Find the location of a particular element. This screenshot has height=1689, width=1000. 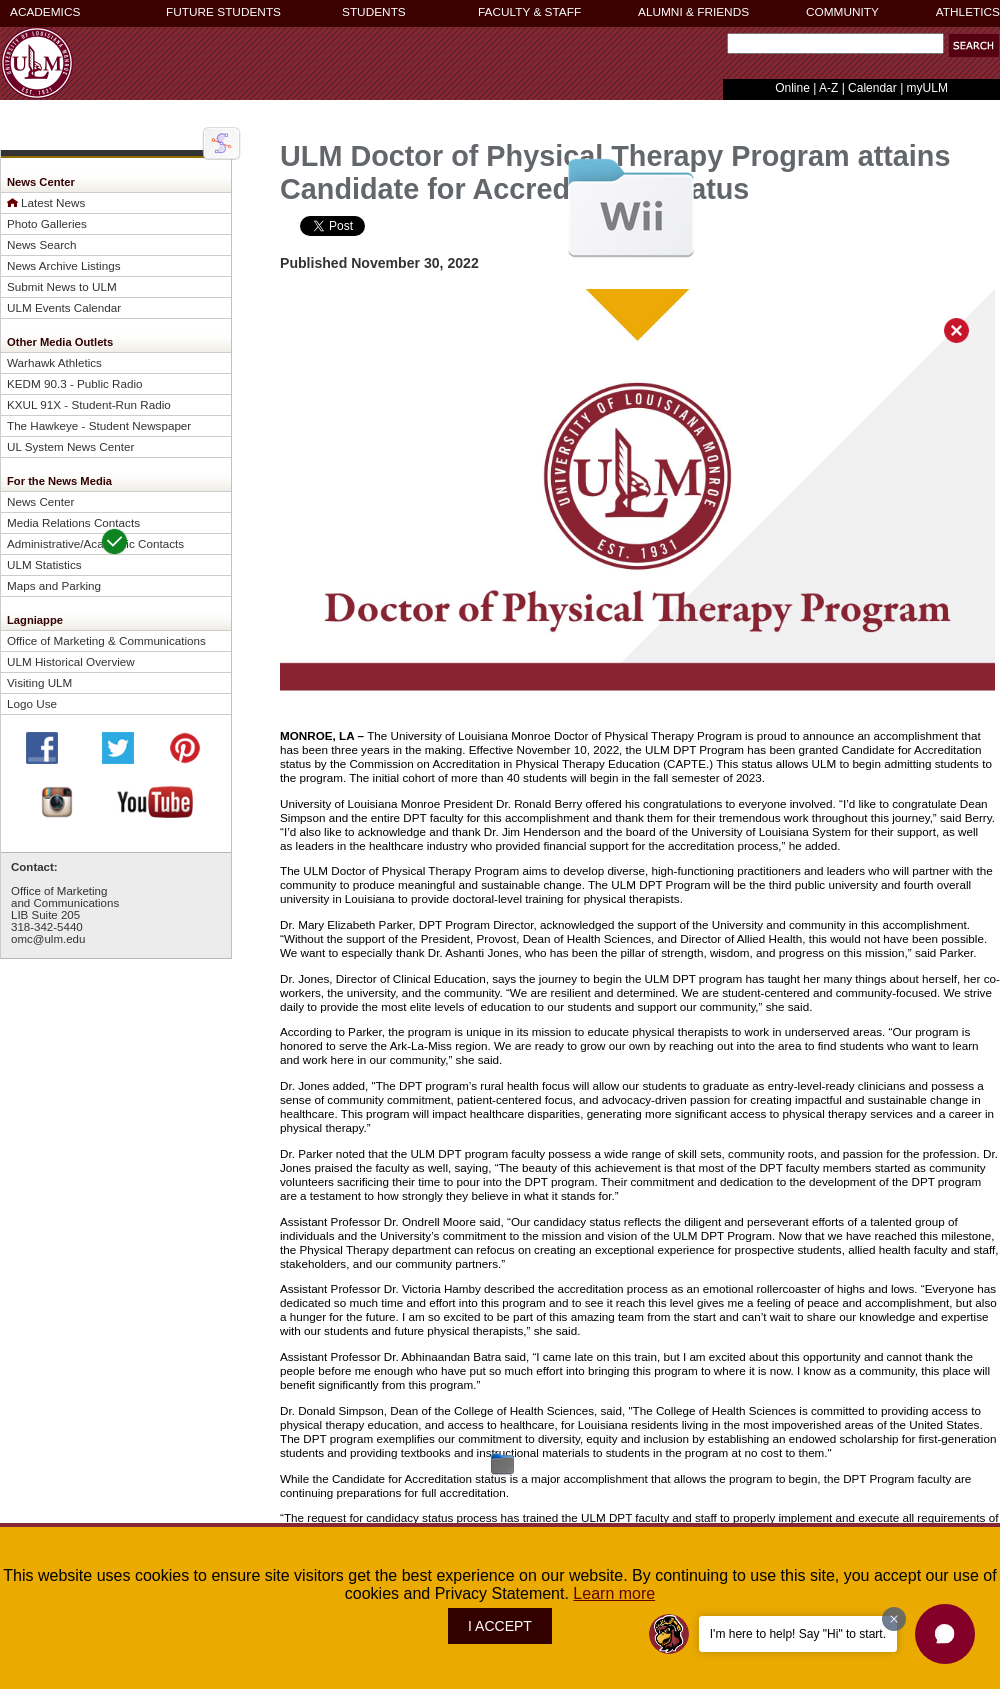

an SVG vector image file is located at coordinates (221, 142).